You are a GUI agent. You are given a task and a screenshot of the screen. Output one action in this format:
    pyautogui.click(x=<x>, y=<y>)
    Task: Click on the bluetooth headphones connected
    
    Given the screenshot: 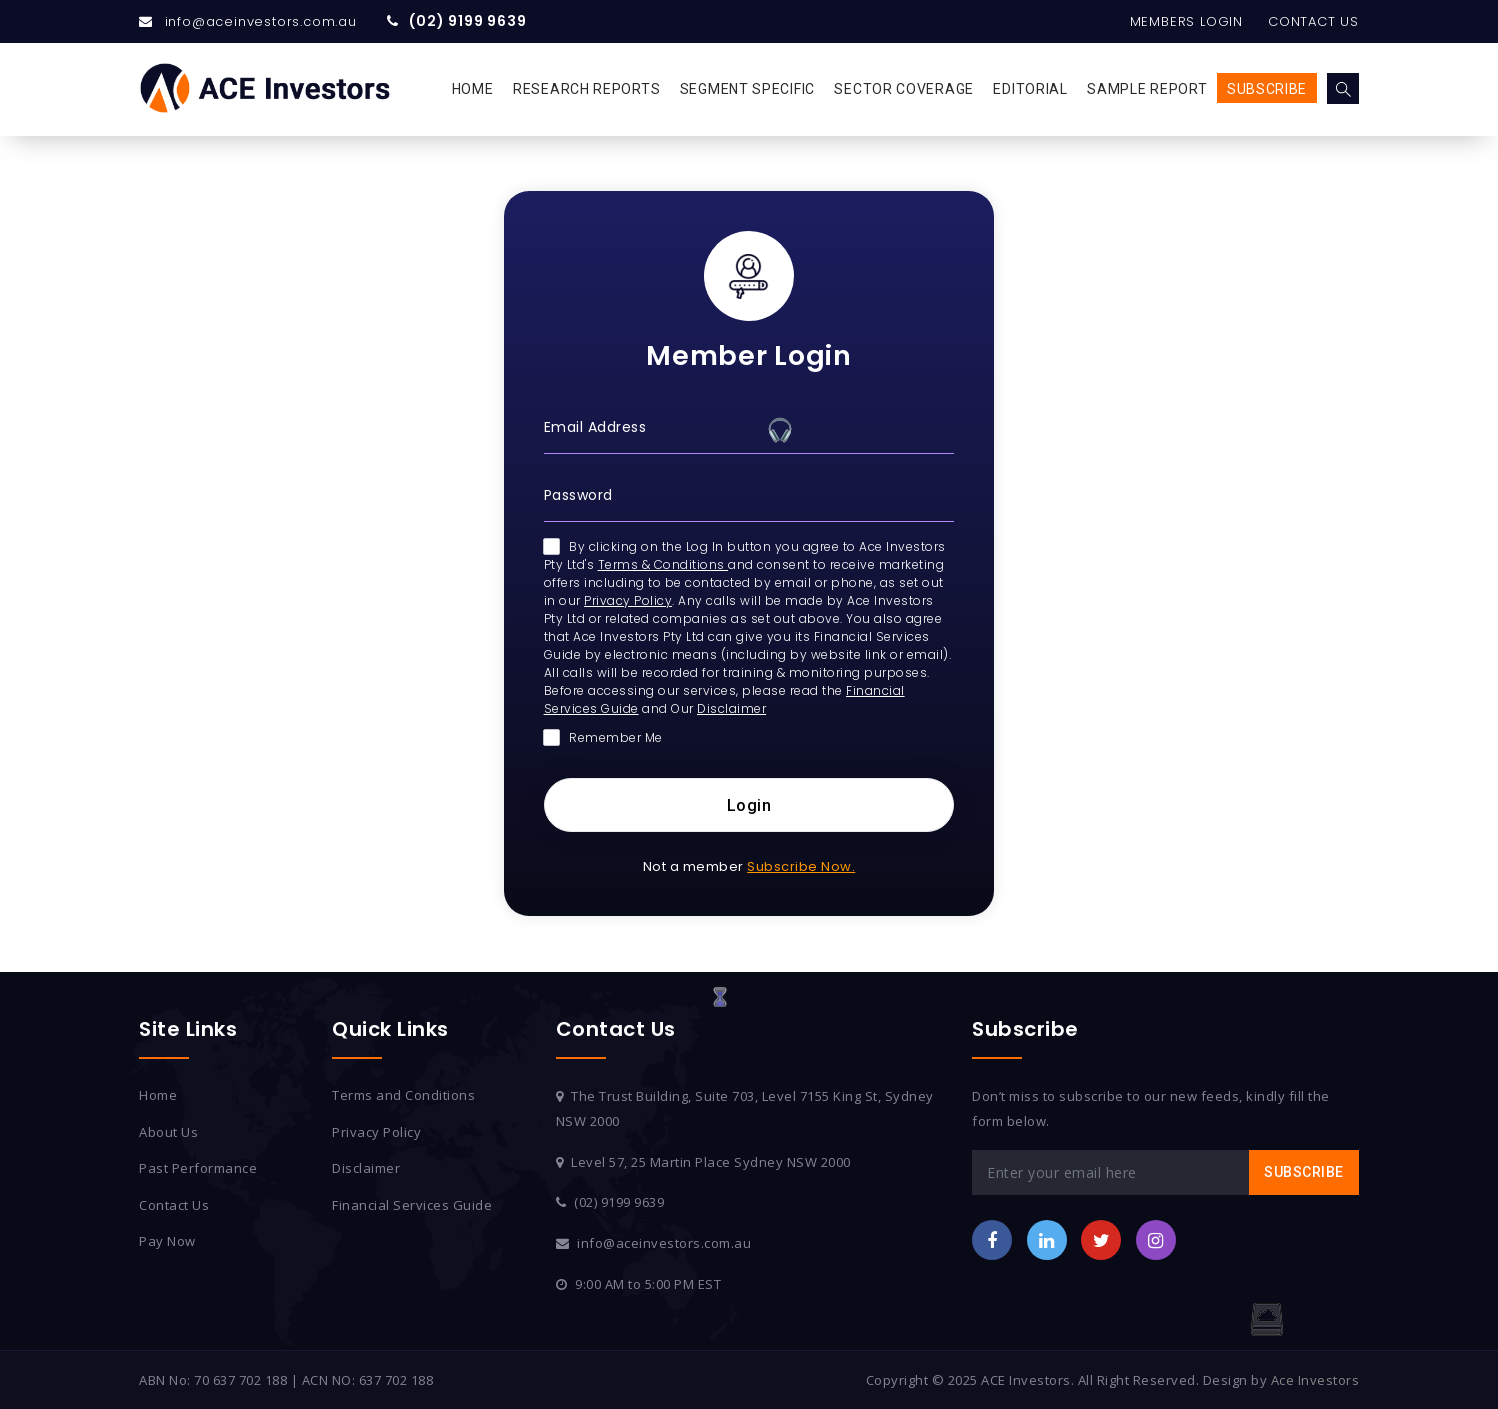 What is the action you would take?
    pyautogui.click(x=780, y=430)
    